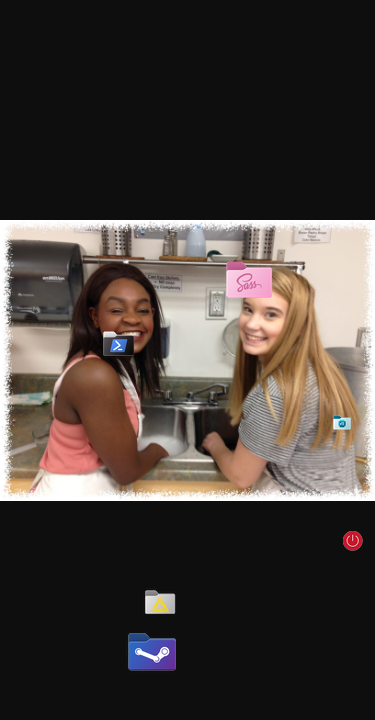 The width and height of the screenshot is (375, 720). I want to click on open knime workflow projects folder, so click(160, 603).